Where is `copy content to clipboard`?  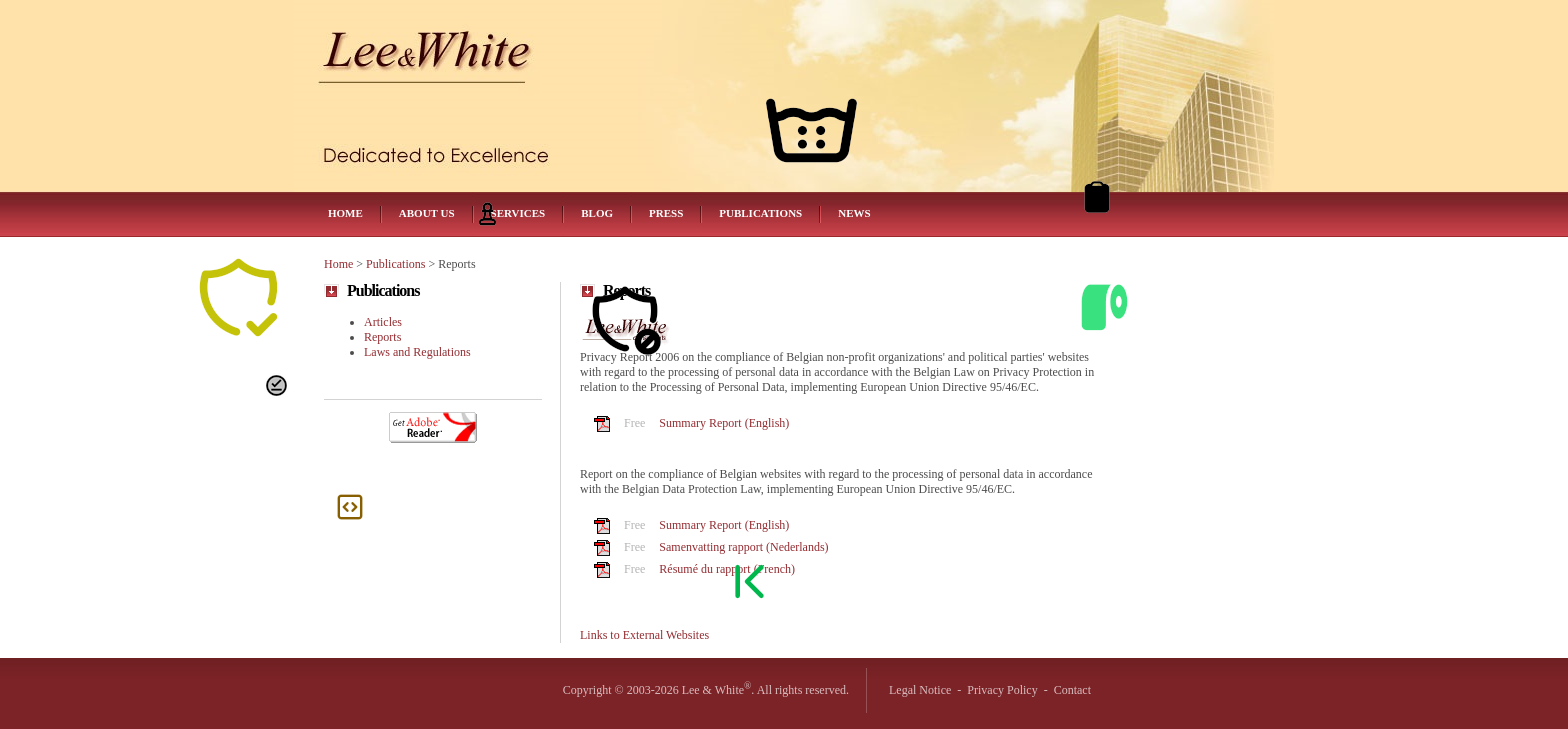
copy content to clipboard is located at coordinates (1097, 197).